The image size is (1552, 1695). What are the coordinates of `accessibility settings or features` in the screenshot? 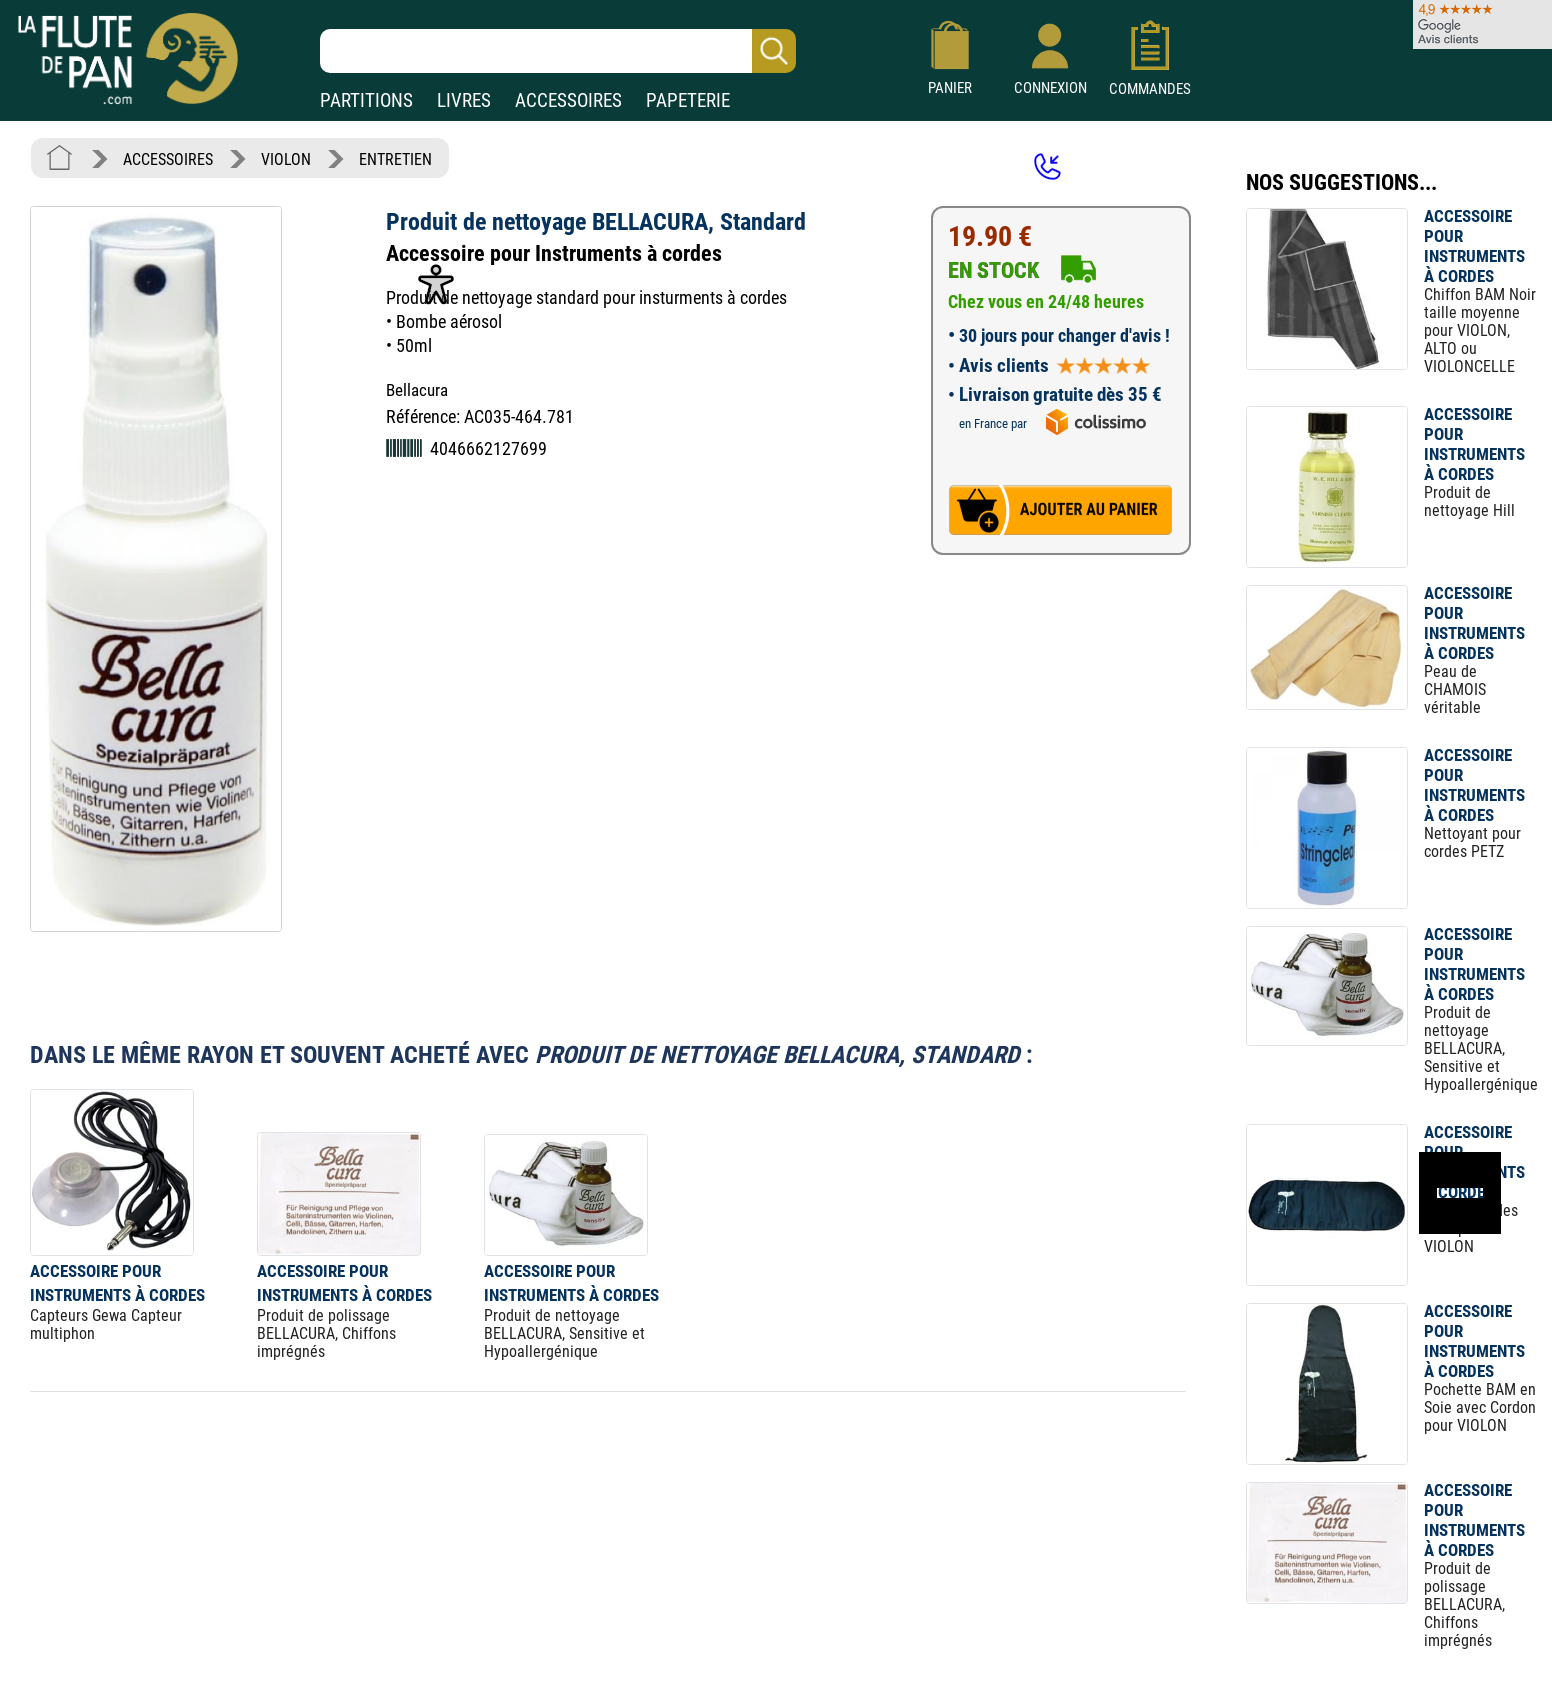 It's located at (436, 285).